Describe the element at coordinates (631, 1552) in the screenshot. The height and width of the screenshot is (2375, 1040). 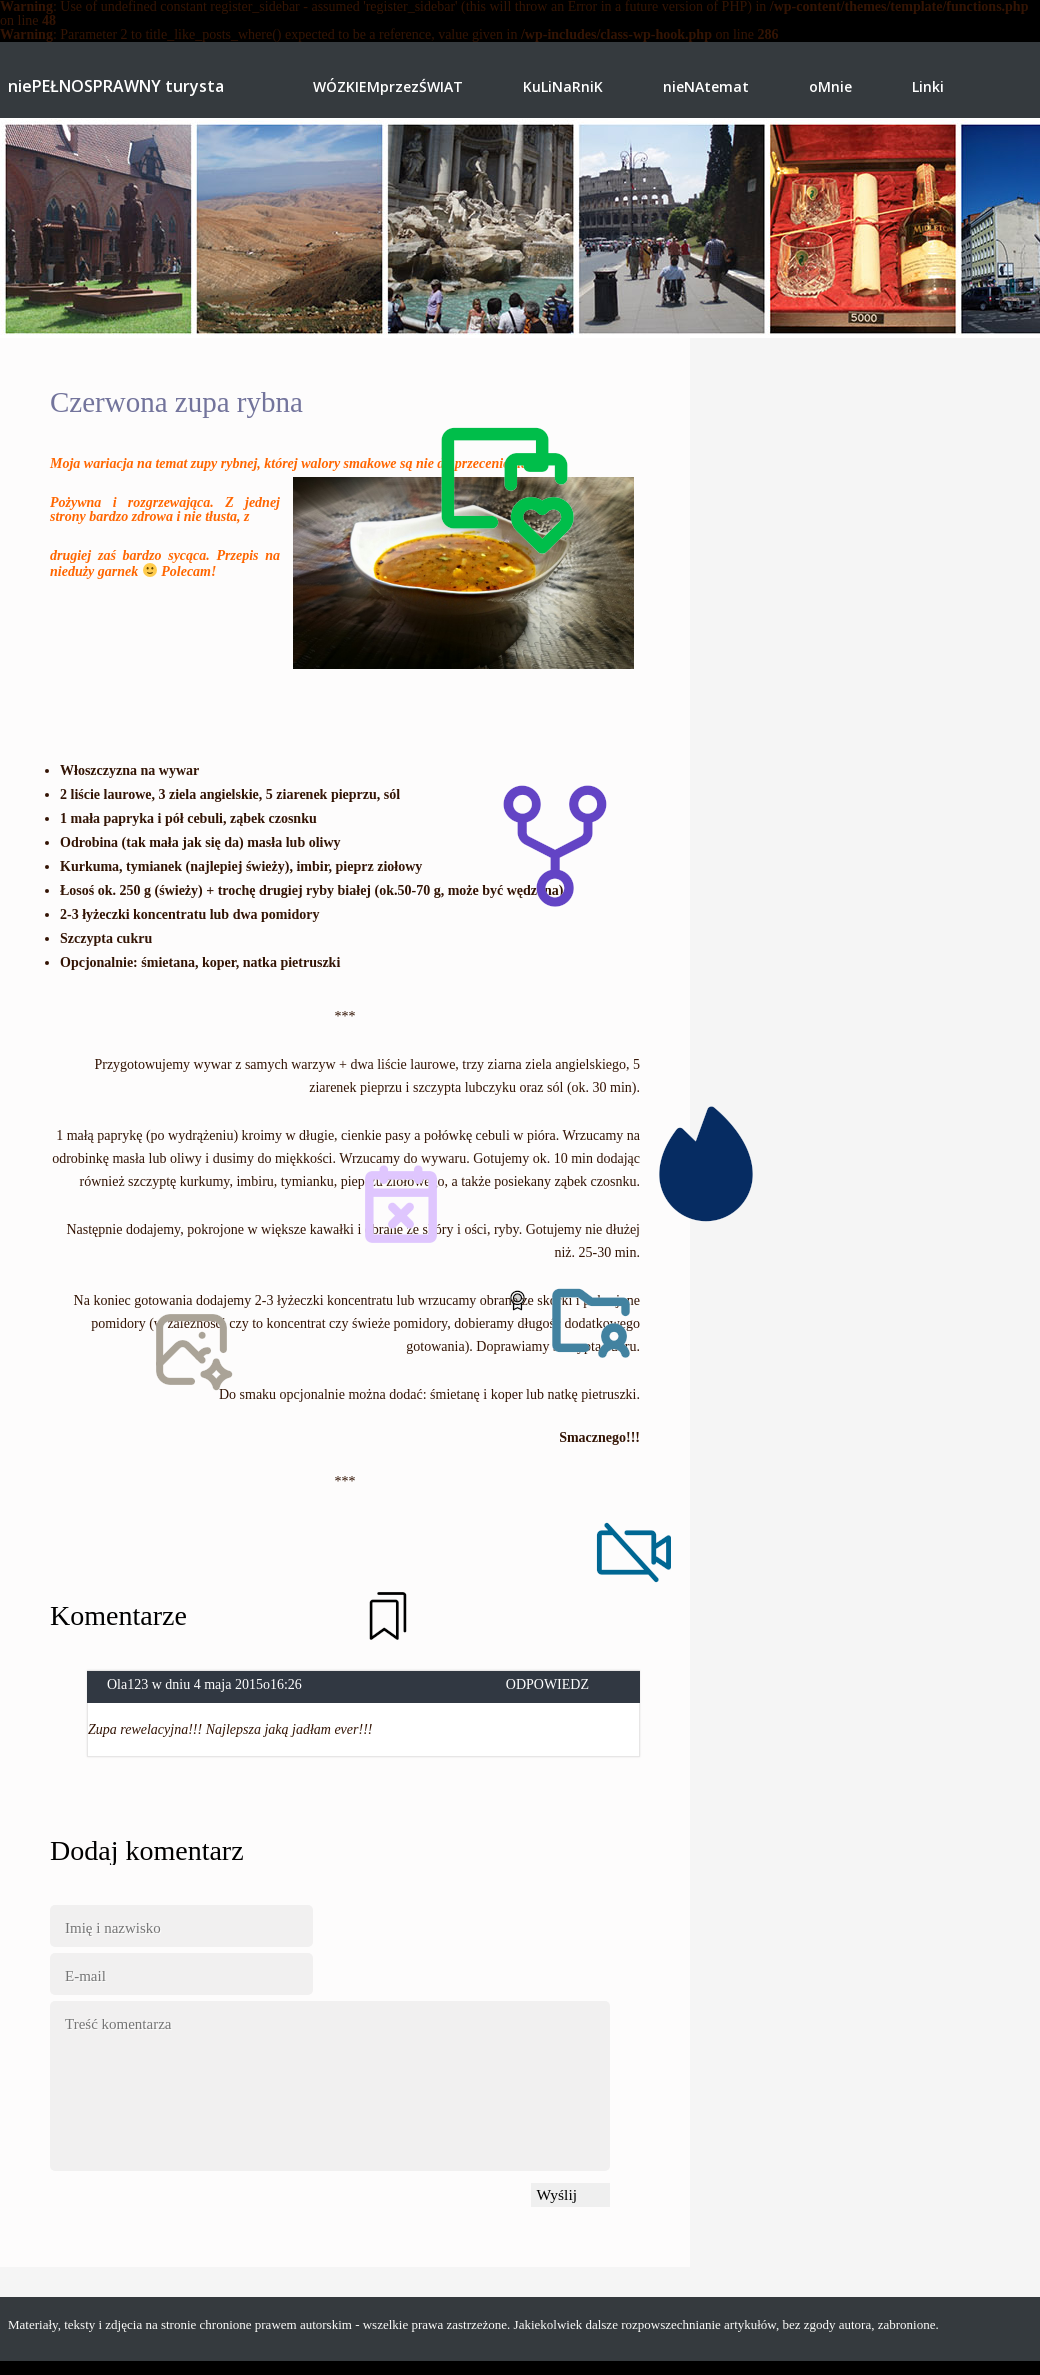
I see `turn off camera or disable video` at that location.